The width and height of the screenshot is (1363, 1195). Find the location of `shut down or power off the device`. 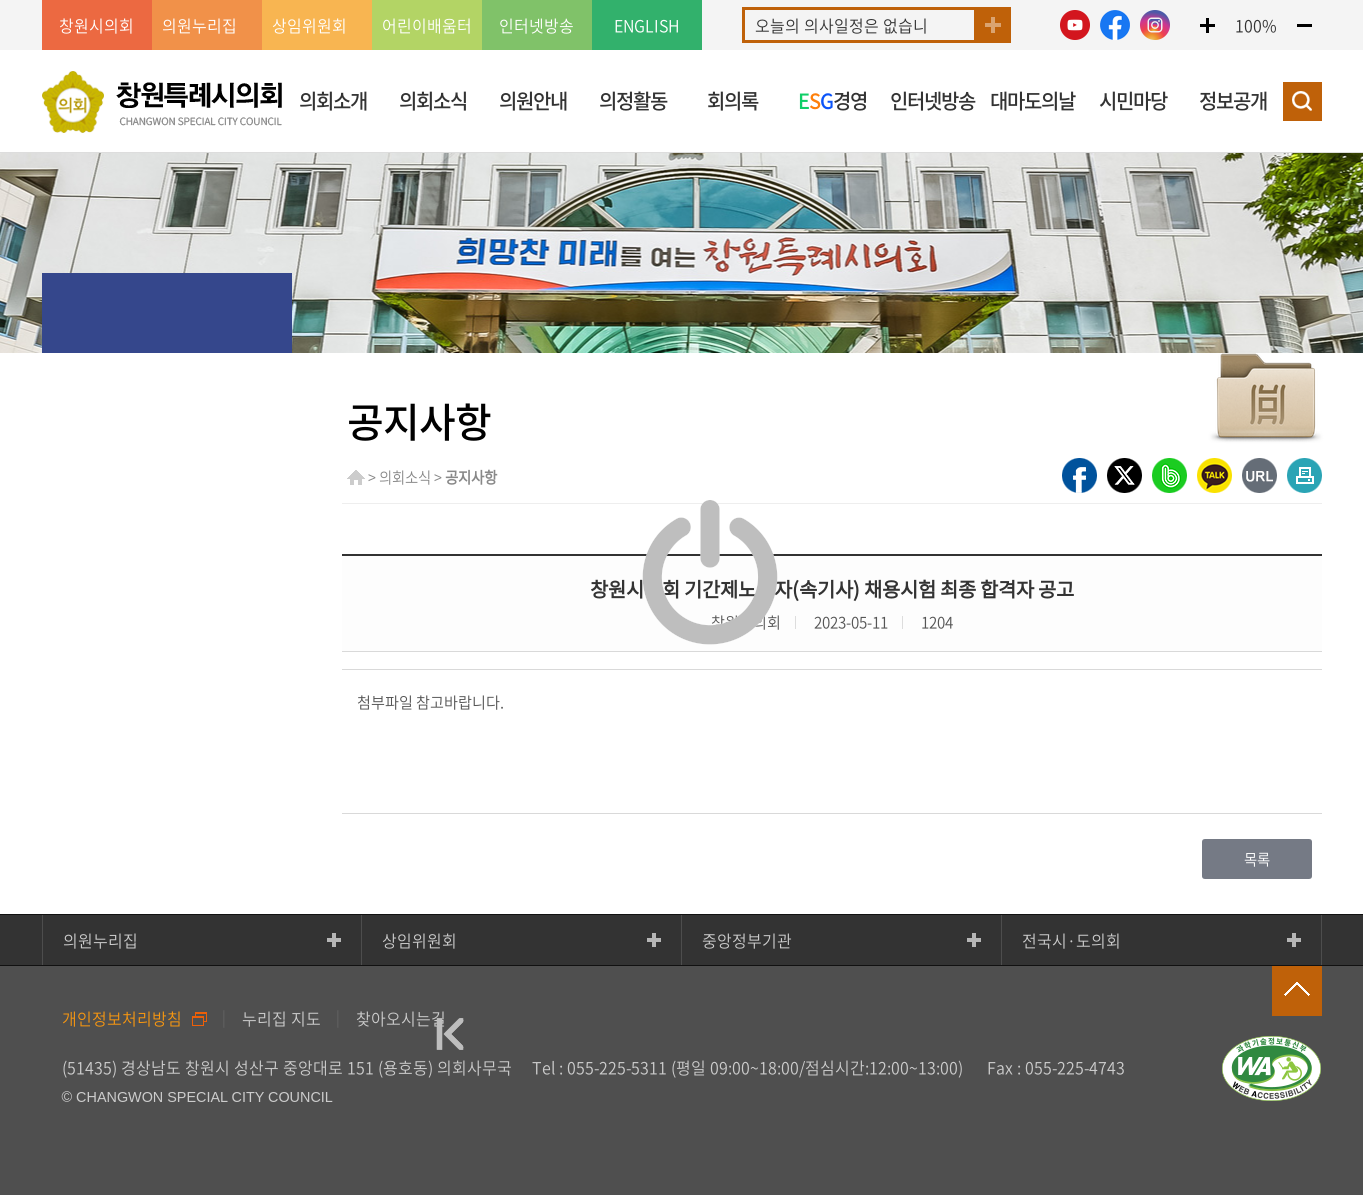

shut down or power off the device is located at coordinates (710, 577).